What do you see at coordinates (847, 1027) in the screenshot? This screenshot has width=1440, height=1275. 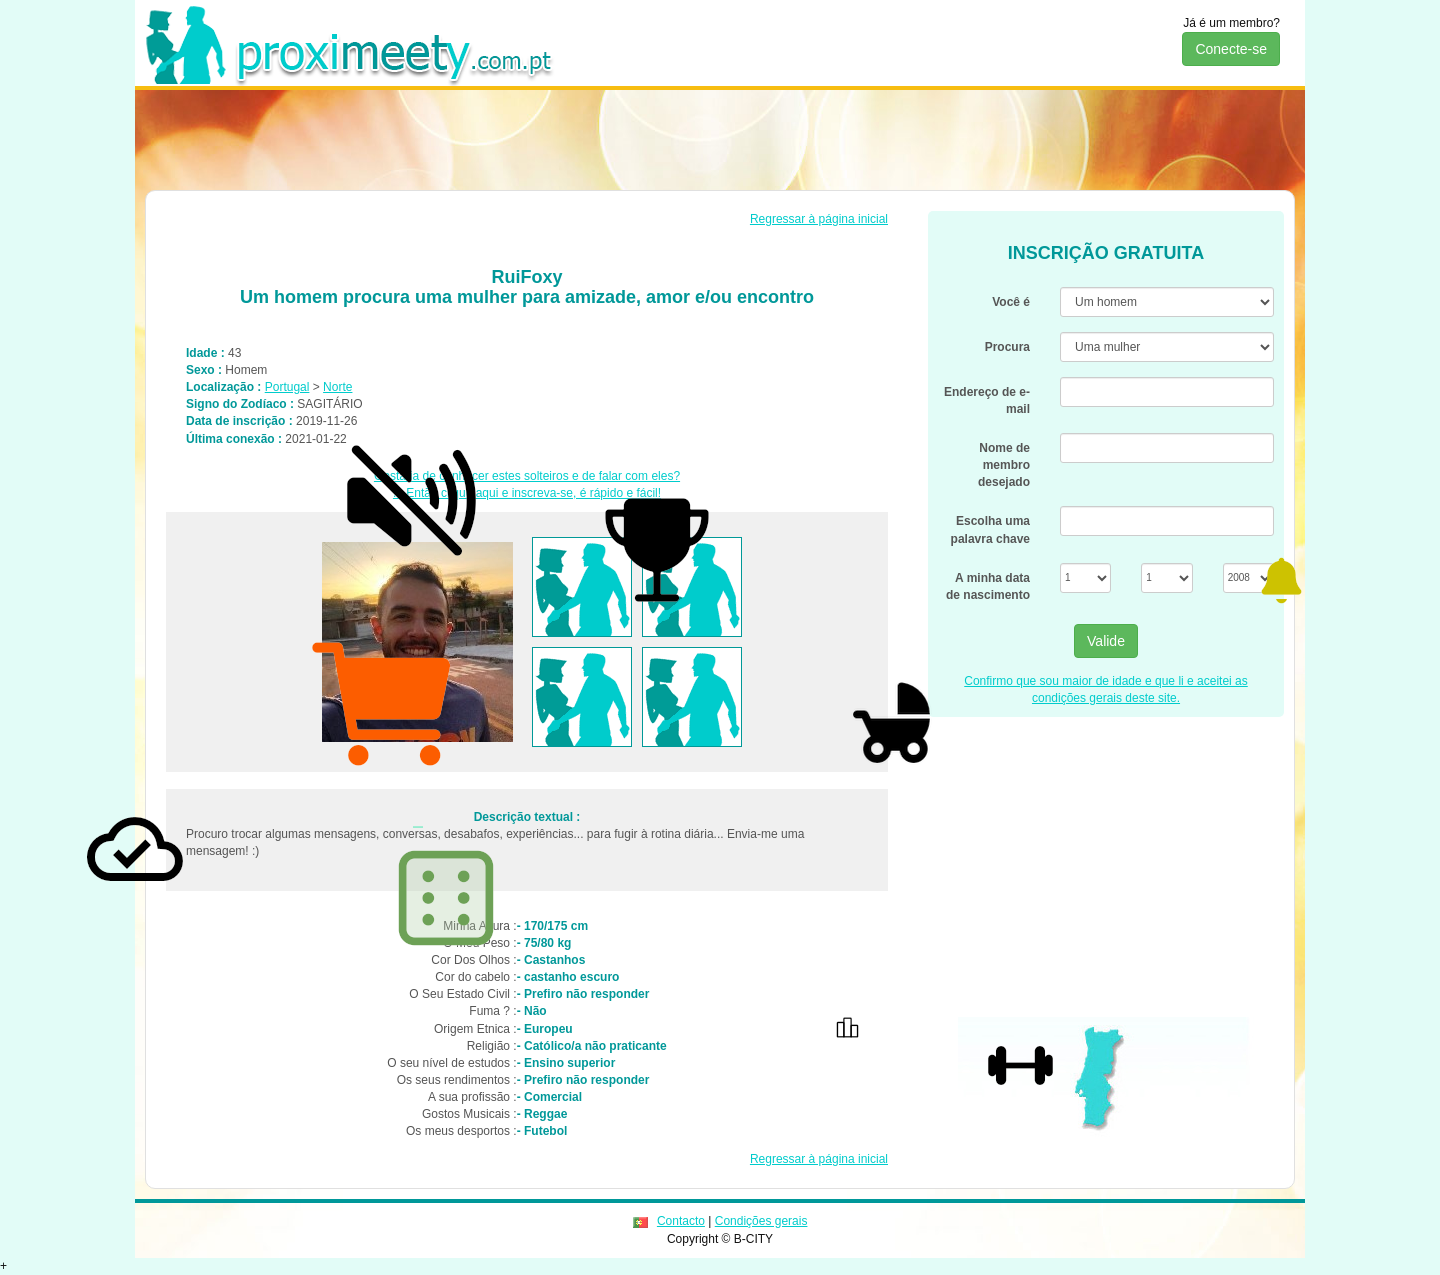 I see `view rankings or leaderboard` at bounding box center [847, 1027].